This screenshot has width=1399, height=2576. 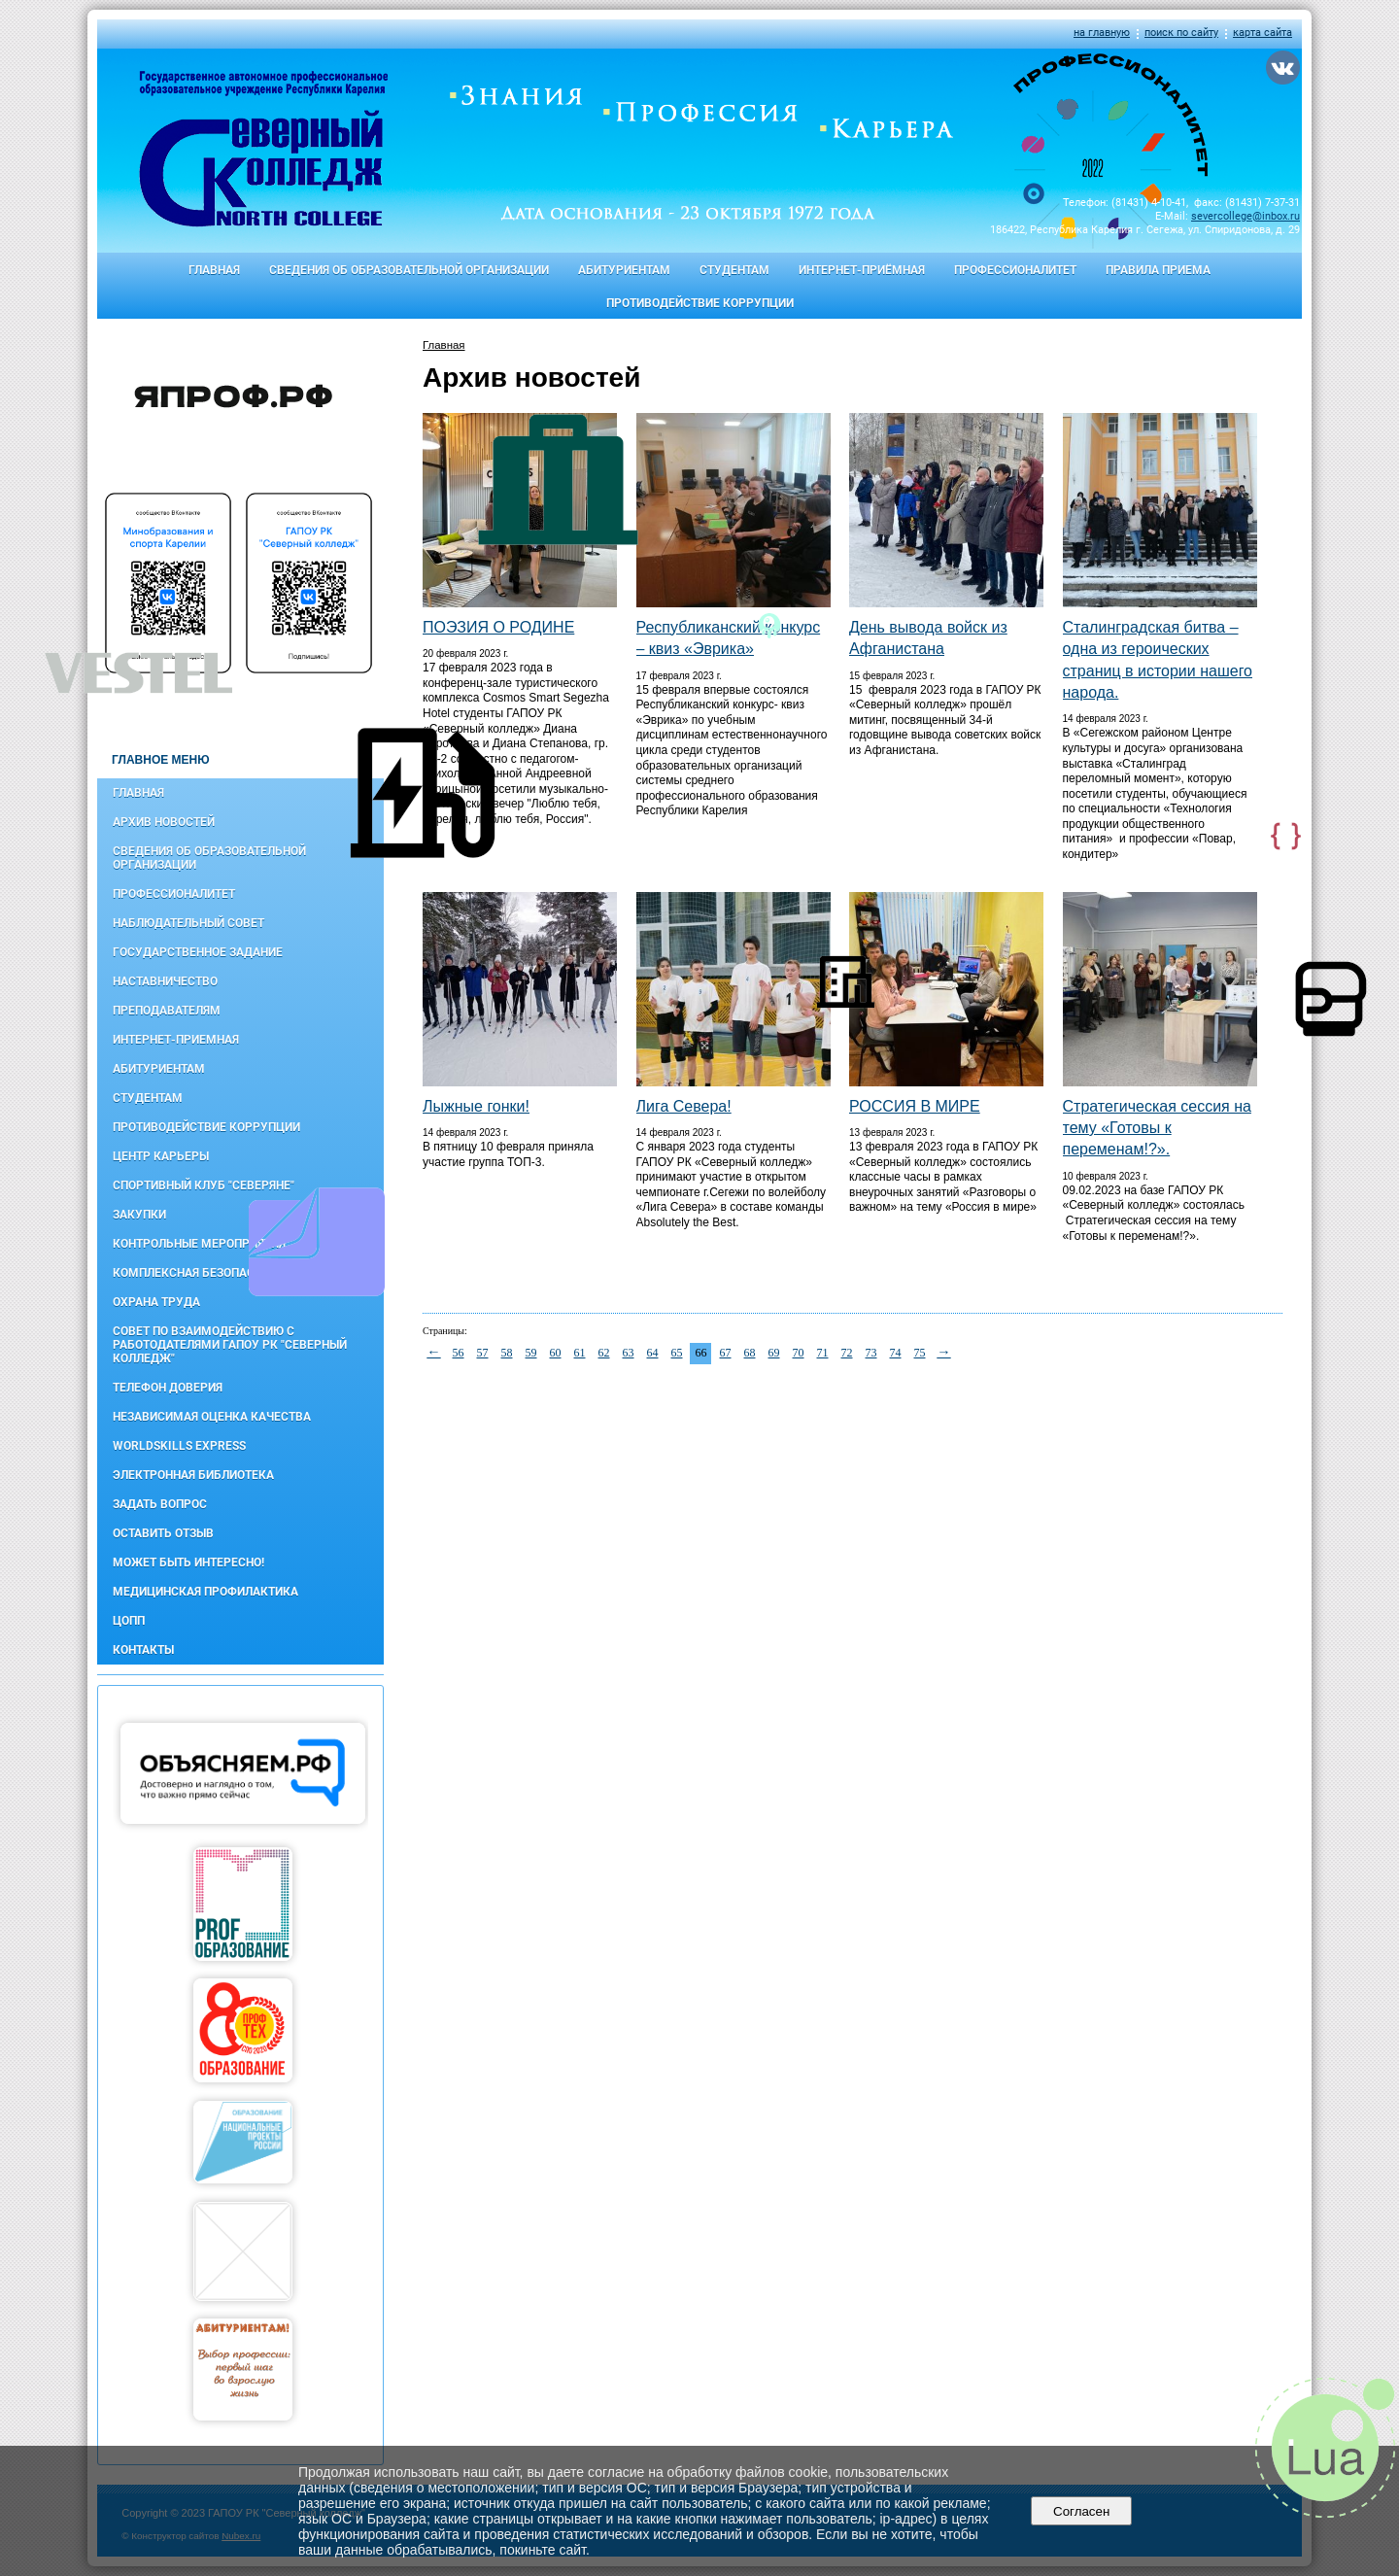 I want to click on lua programming language logo, so click(x=1325, y=2448).